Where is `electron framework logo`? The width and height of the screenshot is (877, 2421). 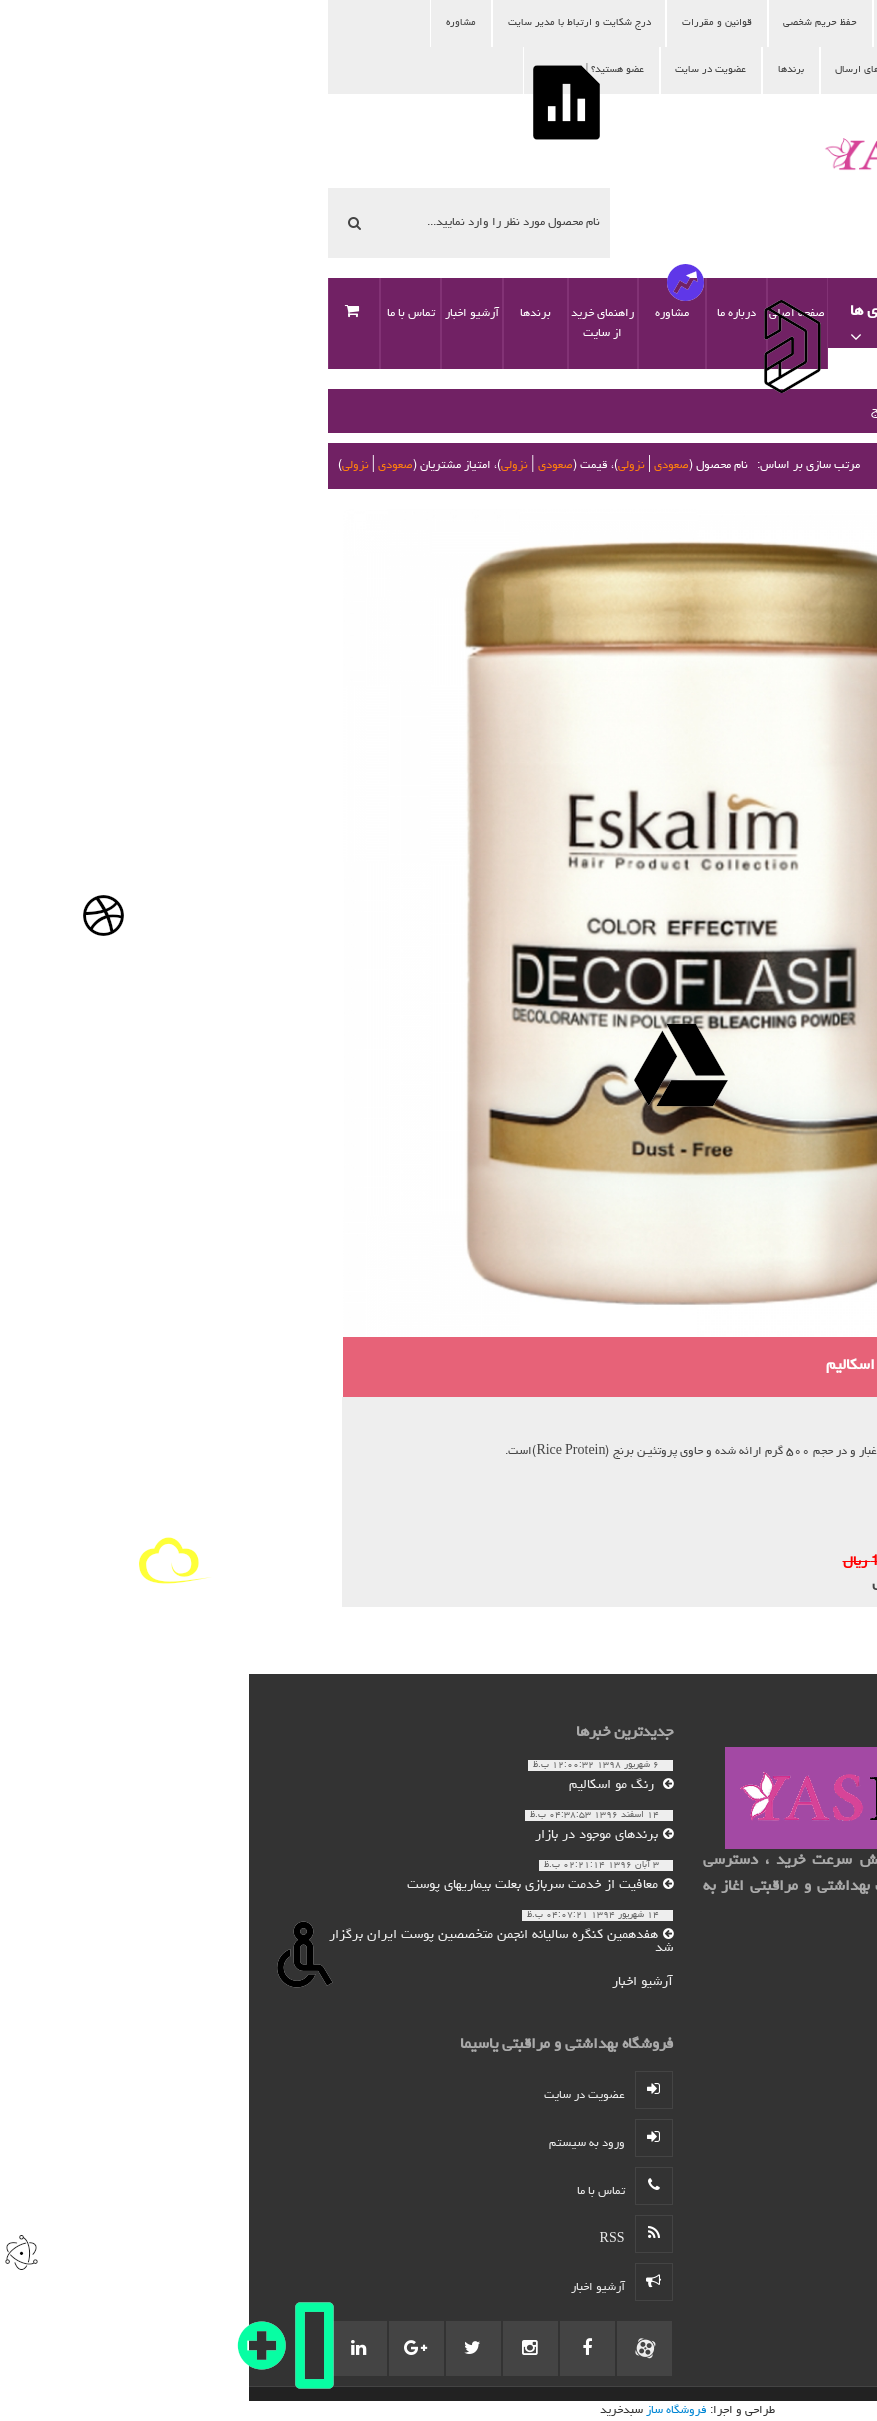
electron framework logo is located at coordinates (21, 2252).